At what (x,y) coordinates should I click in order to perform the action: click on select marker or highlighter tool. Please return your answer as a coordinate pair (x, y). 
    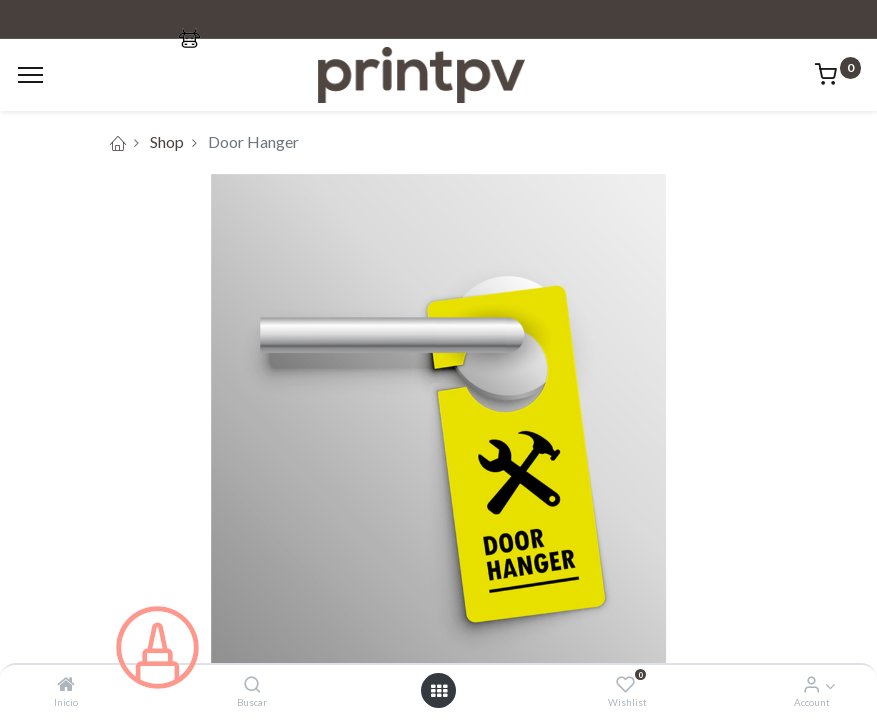
    Looking at the image, I should click on (157, 647).